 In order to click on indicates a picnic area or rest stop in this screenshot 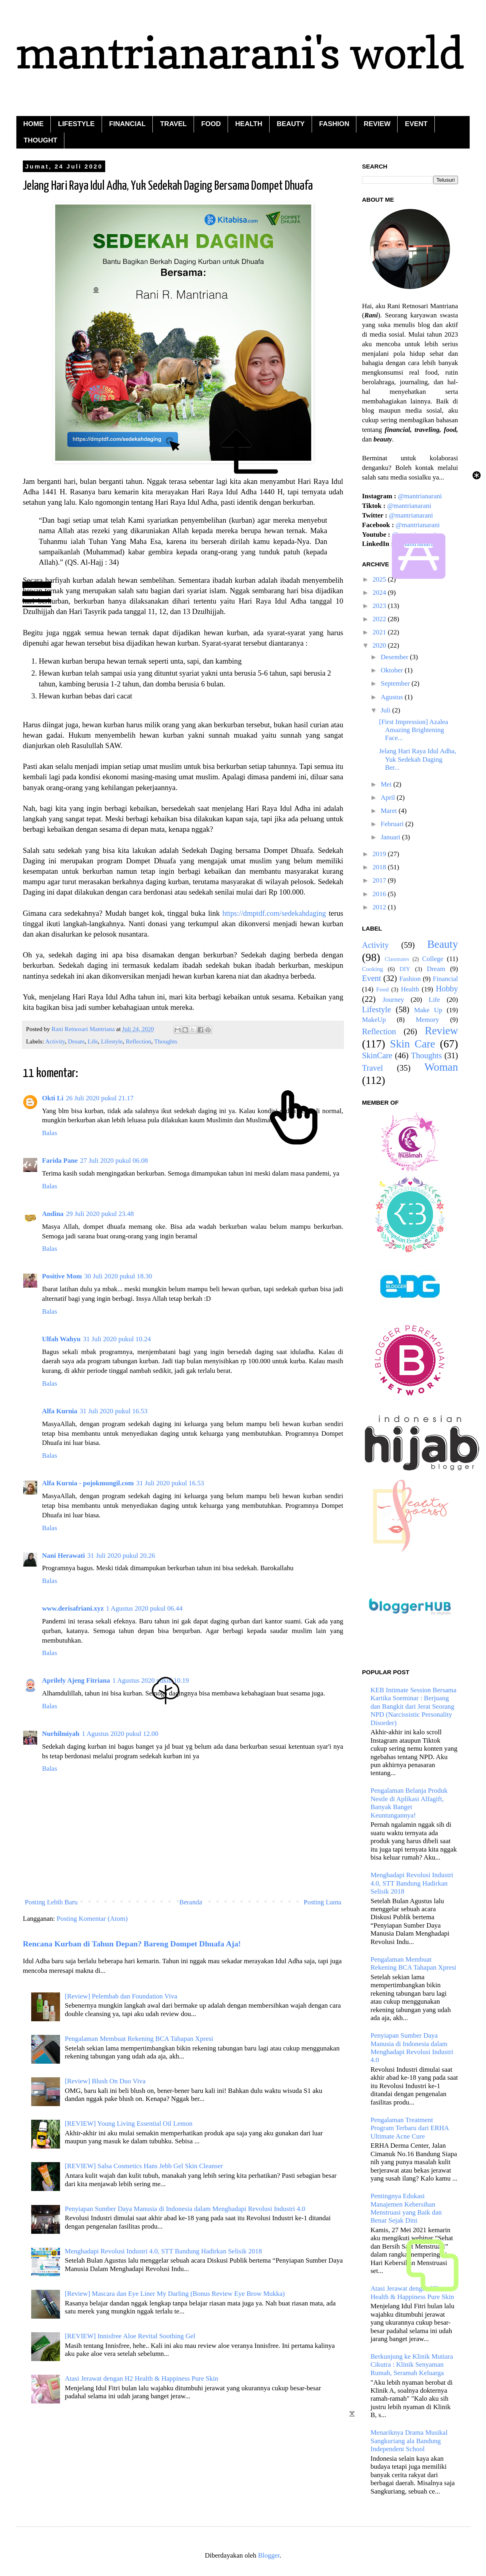, I will do `click(418, 556)`.